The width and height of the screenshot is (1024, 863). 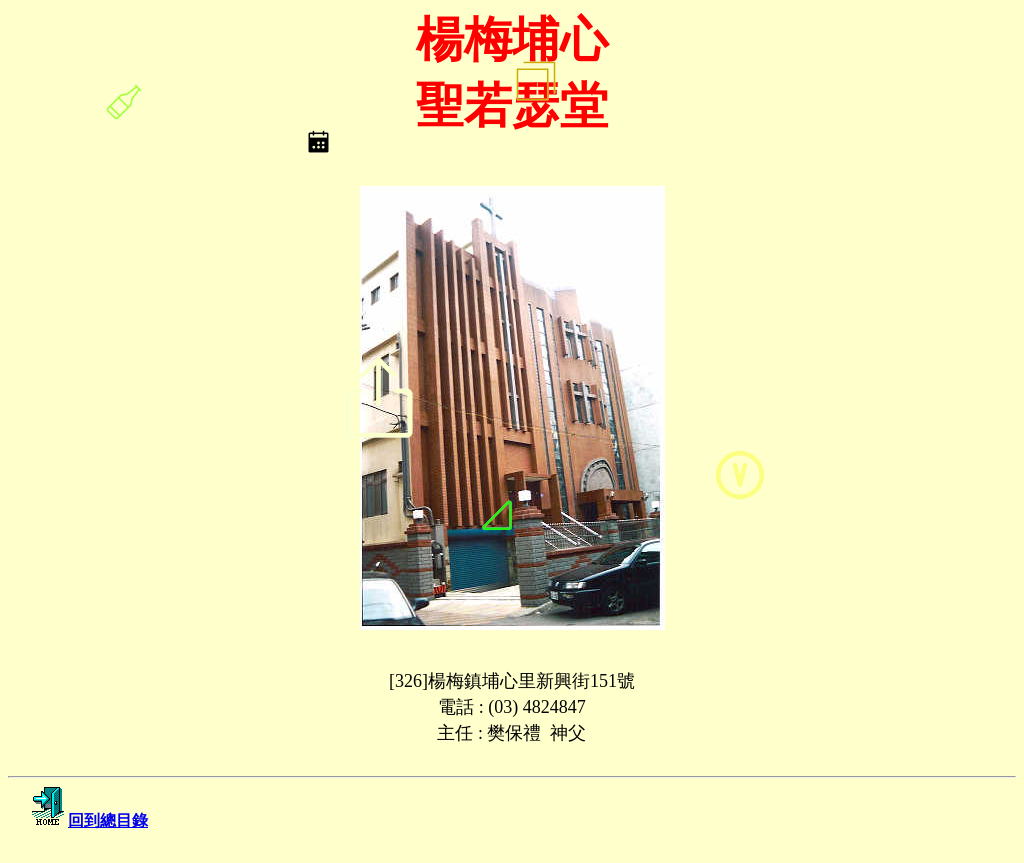 I want to click on indicates no cellular signal available, so click(x=499, y=516).